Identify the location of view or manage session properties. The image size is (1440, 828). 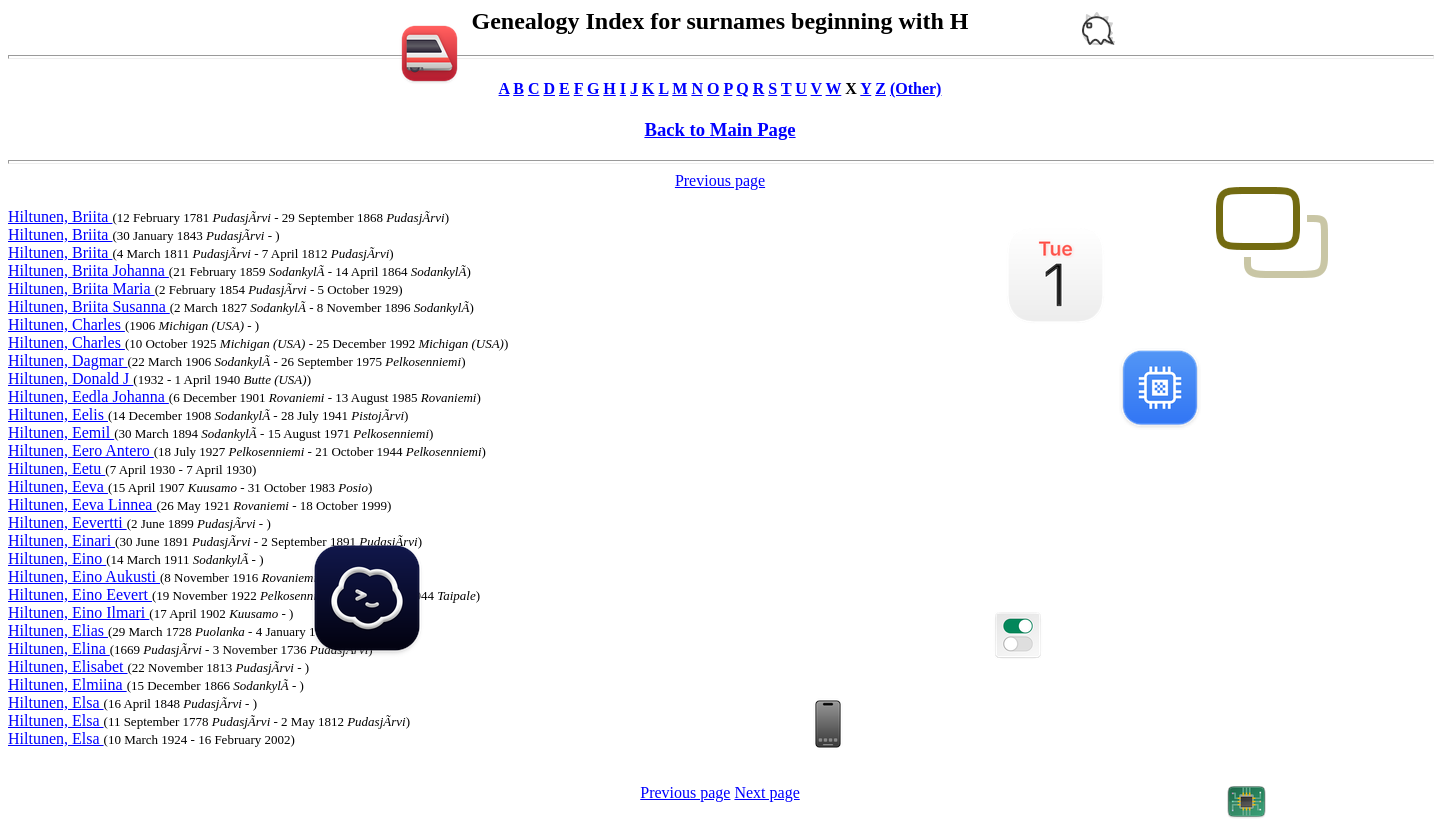
(1272, 236).